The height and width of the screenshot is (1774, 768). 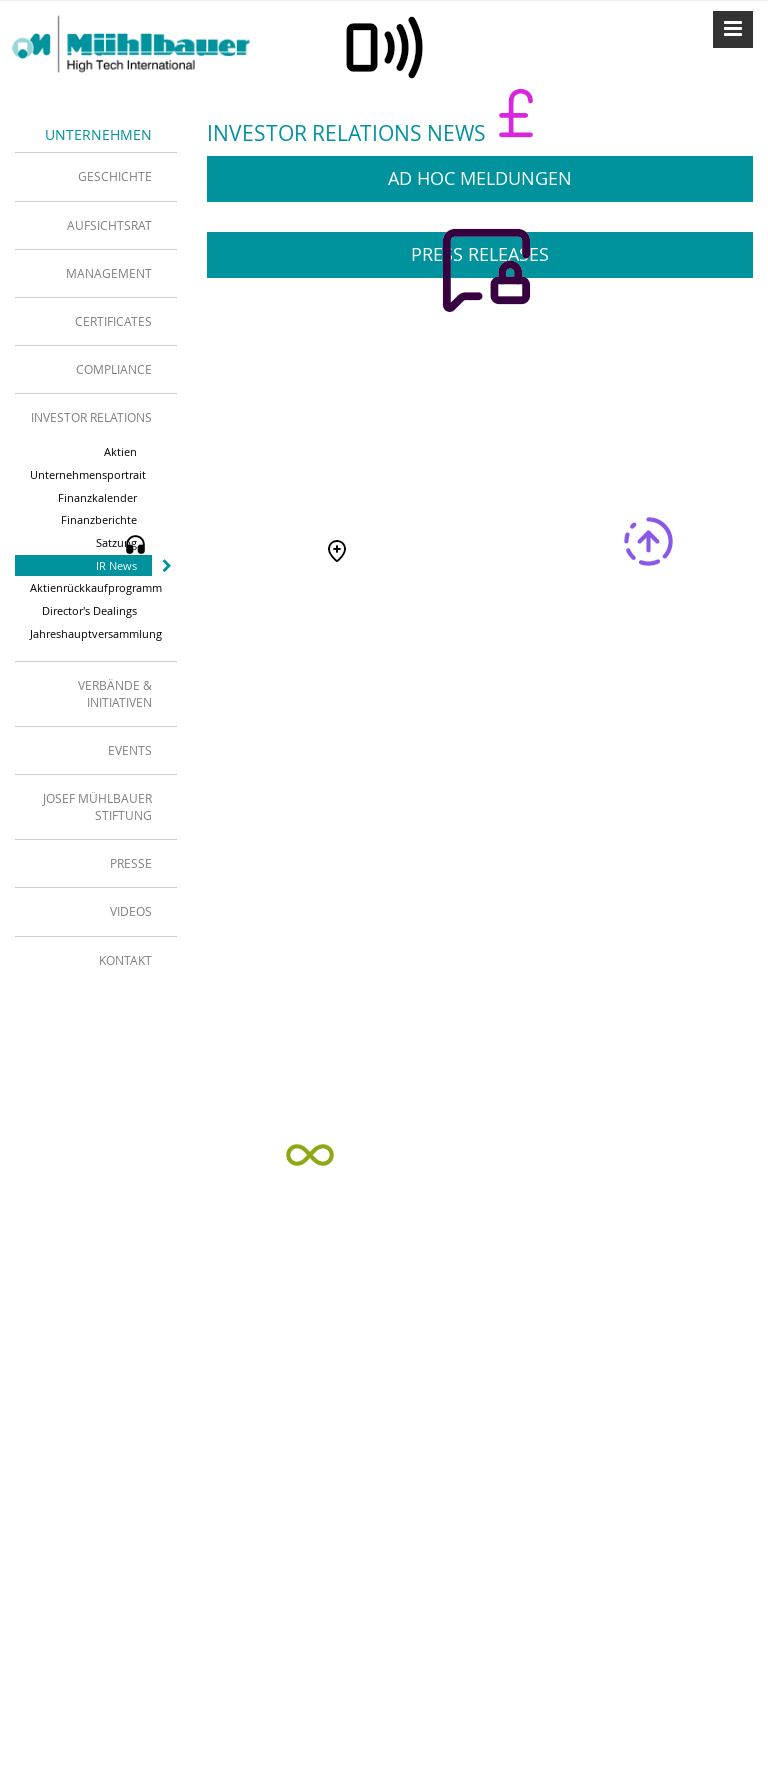 I want to click on add a new location pin, so click(x=337, y=551).